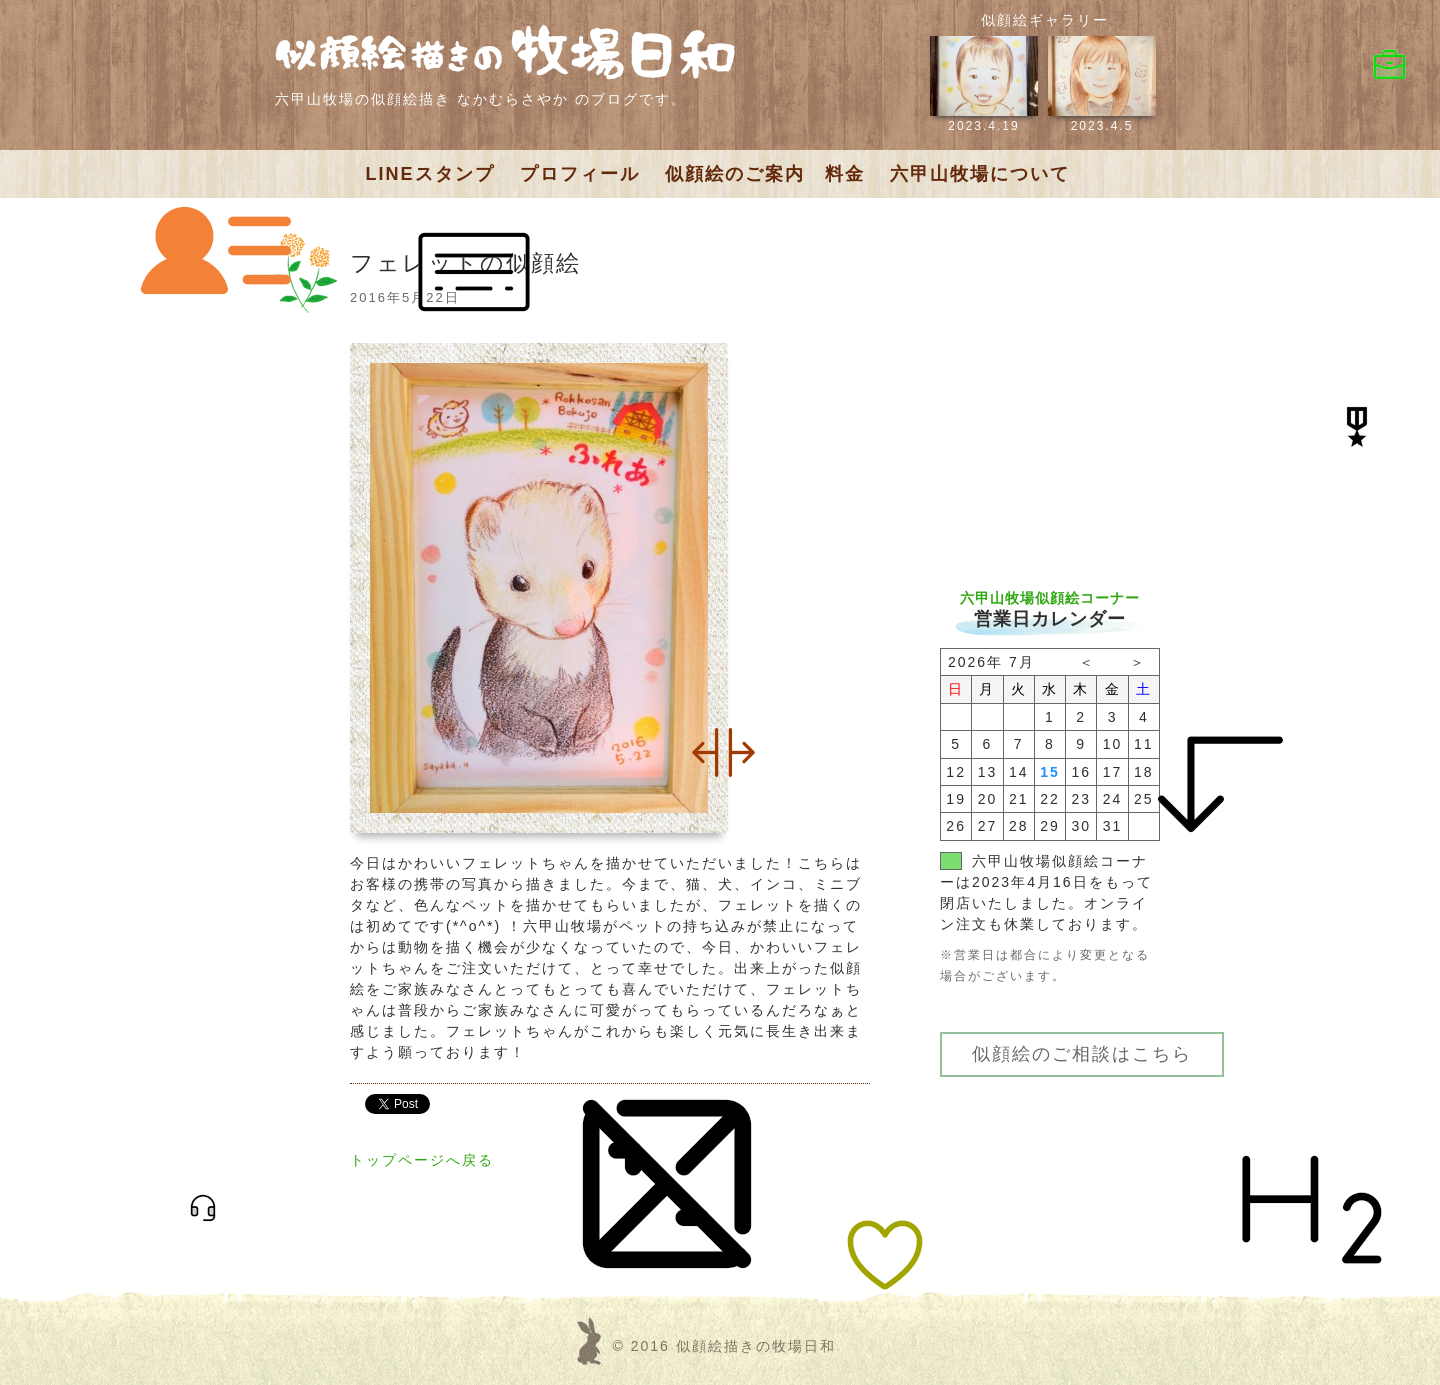 The image size is (1440, 1385). What do you see at coordinates (723, 752) in the screenshot?
I see `split view horizontally` at bounding box center [723, 752].